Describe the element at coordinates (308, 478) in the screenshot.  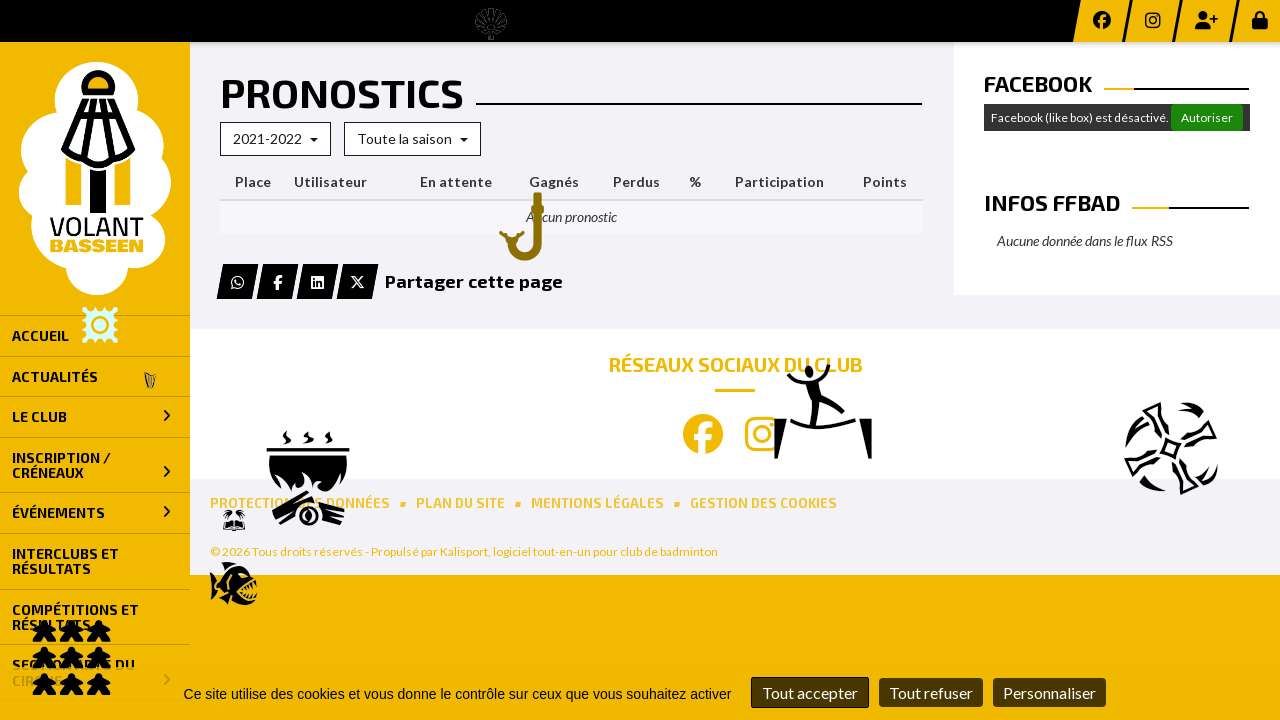
I see `access camp cooking or outdoor recipes` at that location.